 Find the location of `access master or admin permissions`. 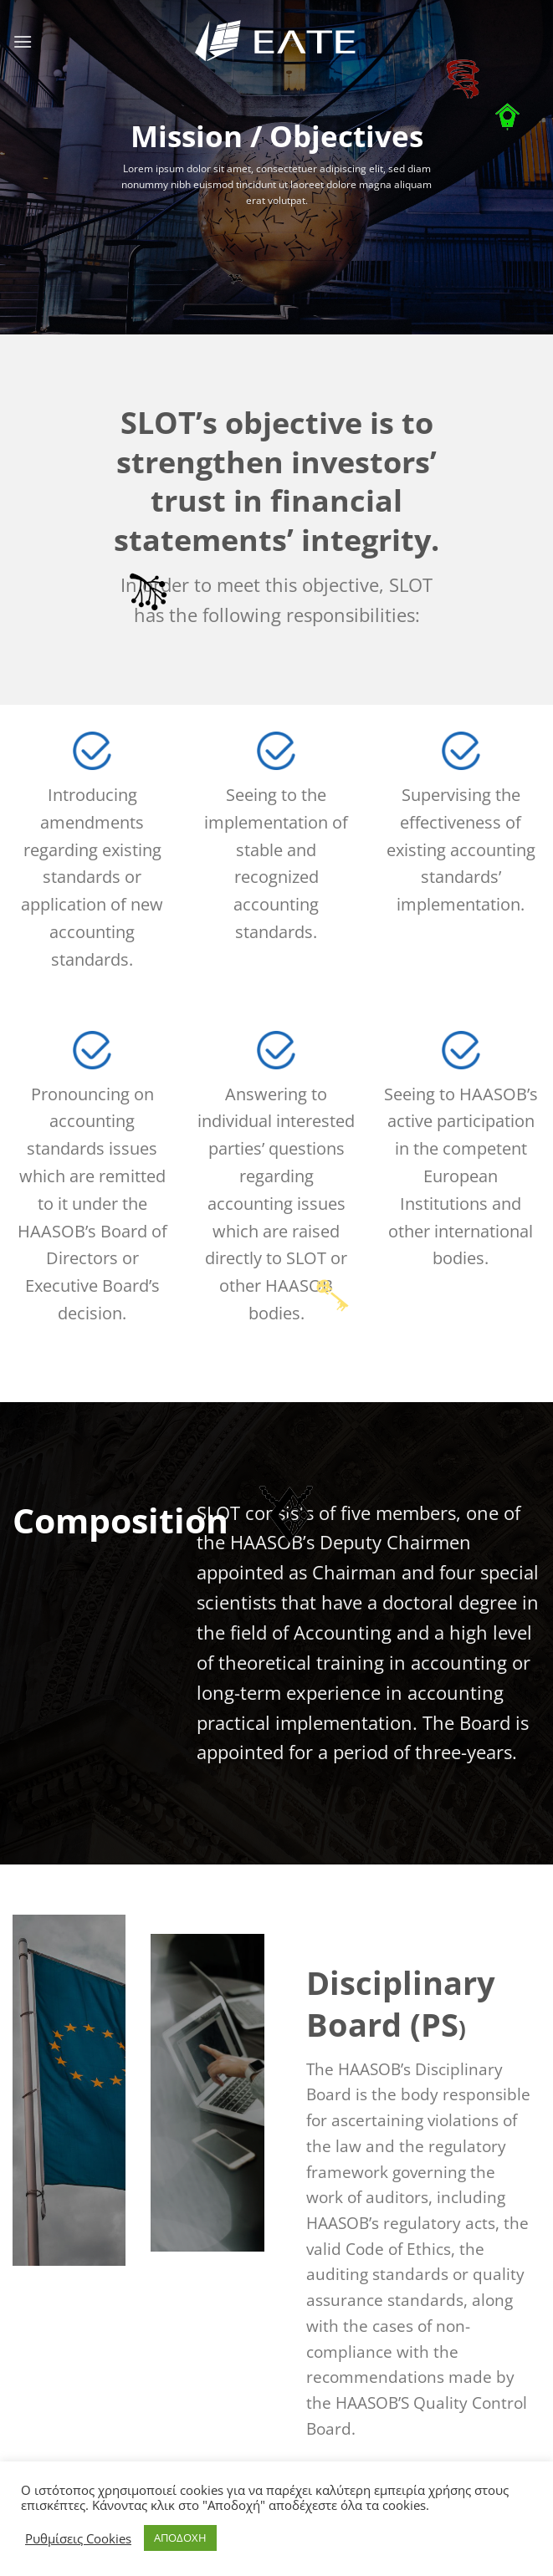

access master or admin permissions is located at coordinates (332, 1295).